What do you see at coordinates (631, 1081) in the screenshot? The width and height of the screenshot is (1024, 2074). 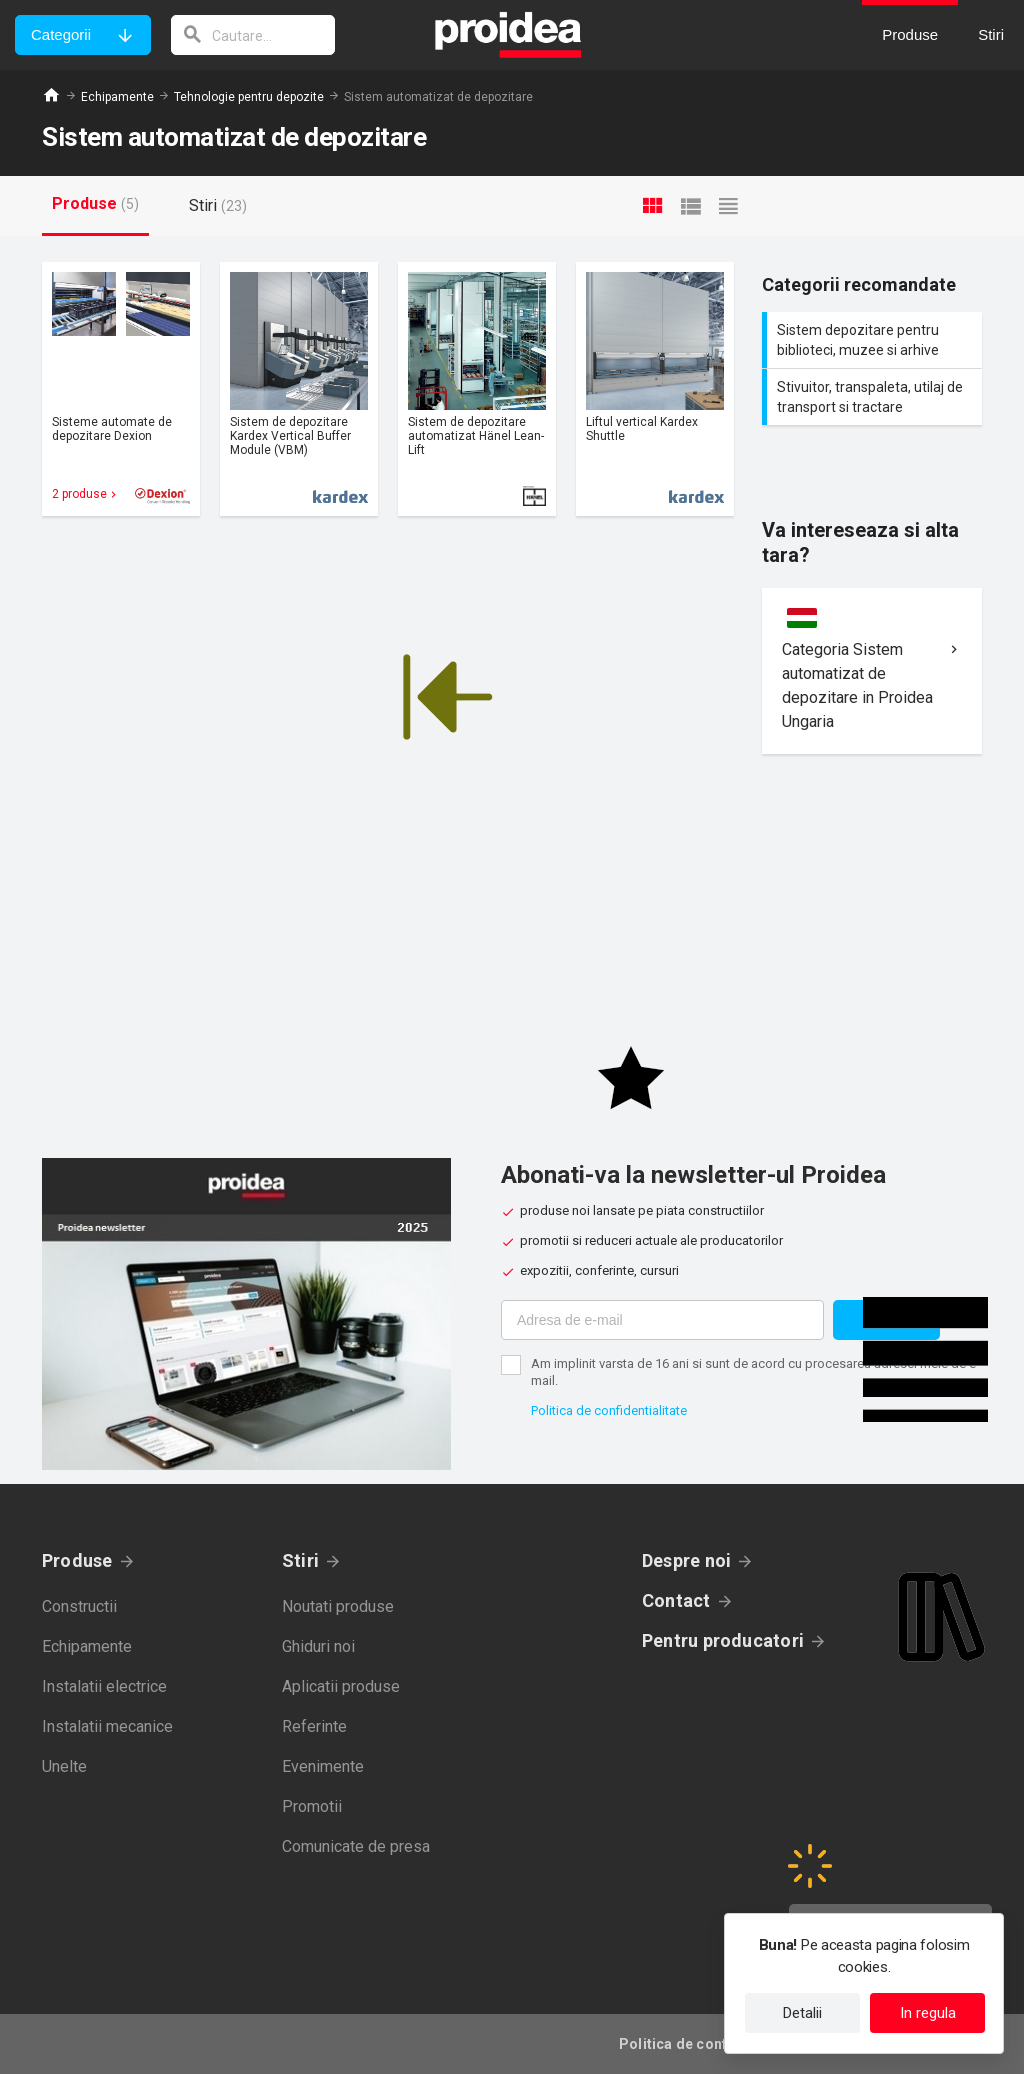 I see `add item to favorites` at bounding box center [631, 1081].